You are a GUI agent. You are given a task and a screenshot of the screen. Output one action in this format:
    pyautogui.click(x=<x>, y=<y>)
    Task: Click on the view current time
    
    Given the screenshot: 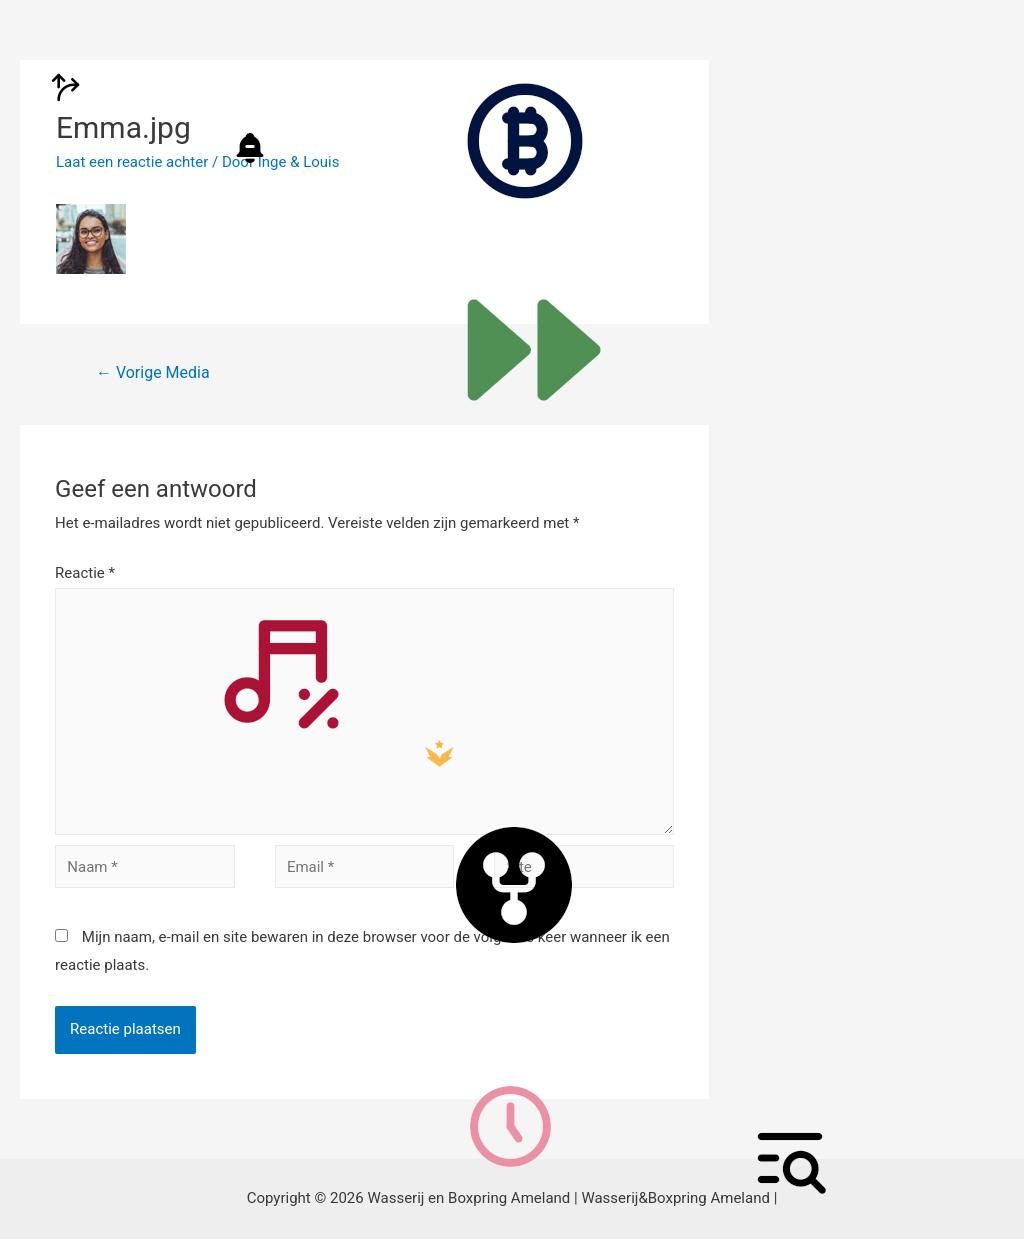 What is the action you would take?
    pyautogui.click(x=510, y=1126)
    